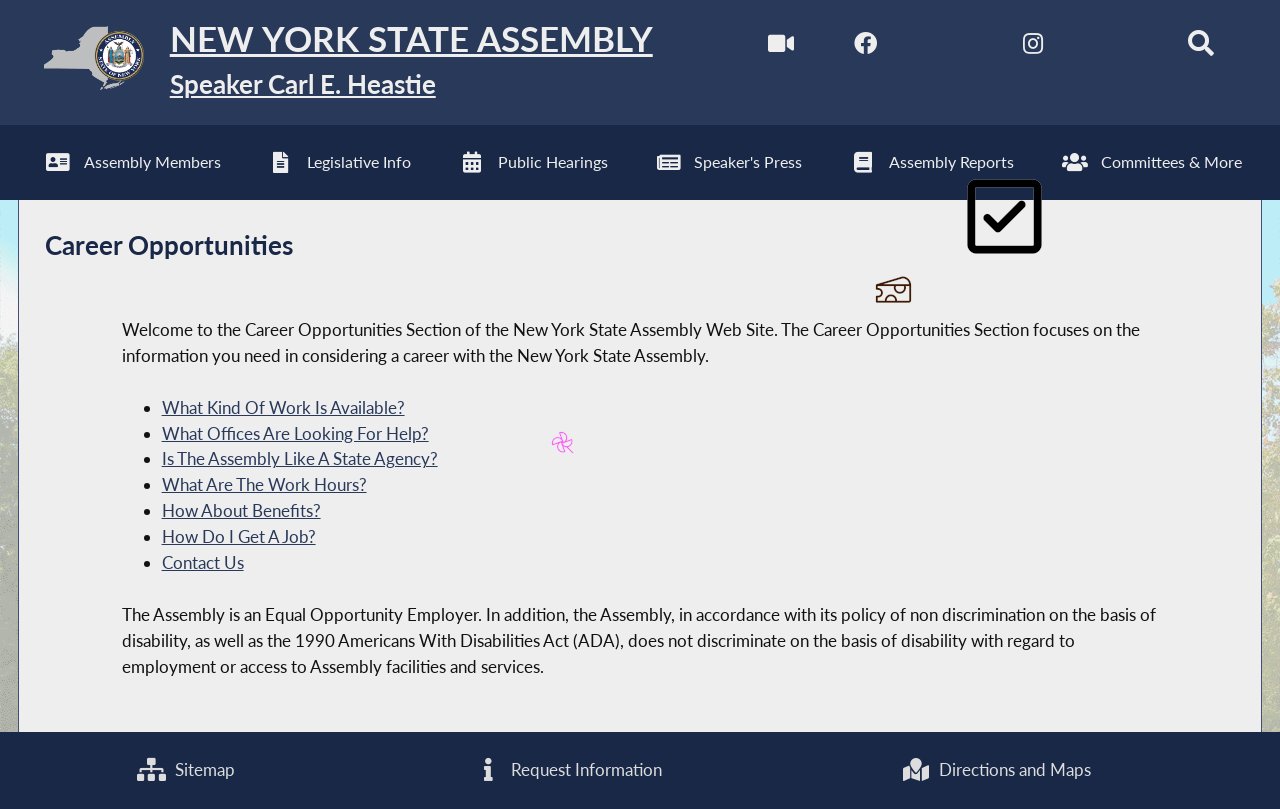 This screenshot has height=809, width=1280. I want to click on indicates dairy or cheese-related content, so click(893, 291).